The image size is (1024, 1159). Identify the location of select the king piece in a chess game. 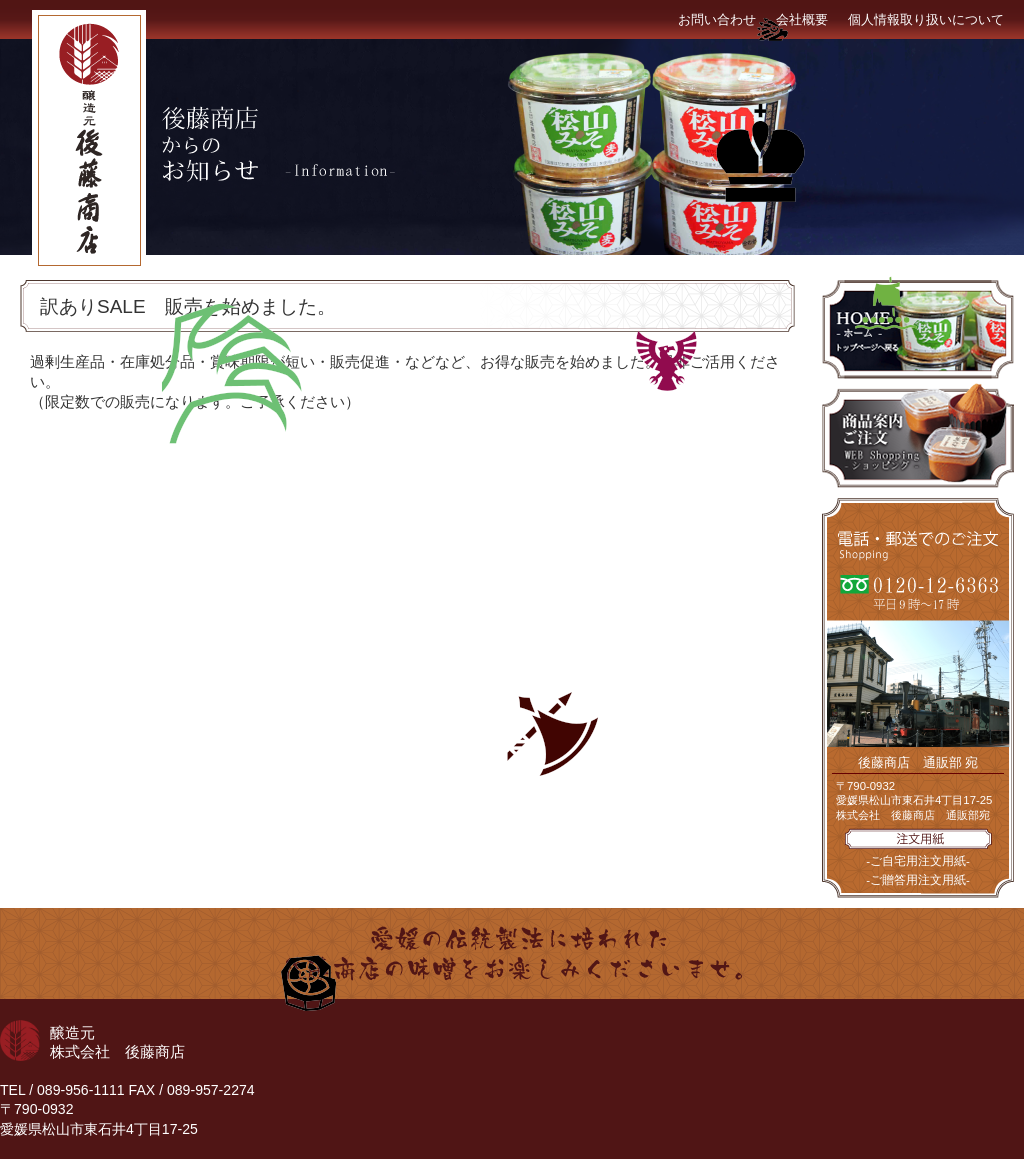
(760, 150).